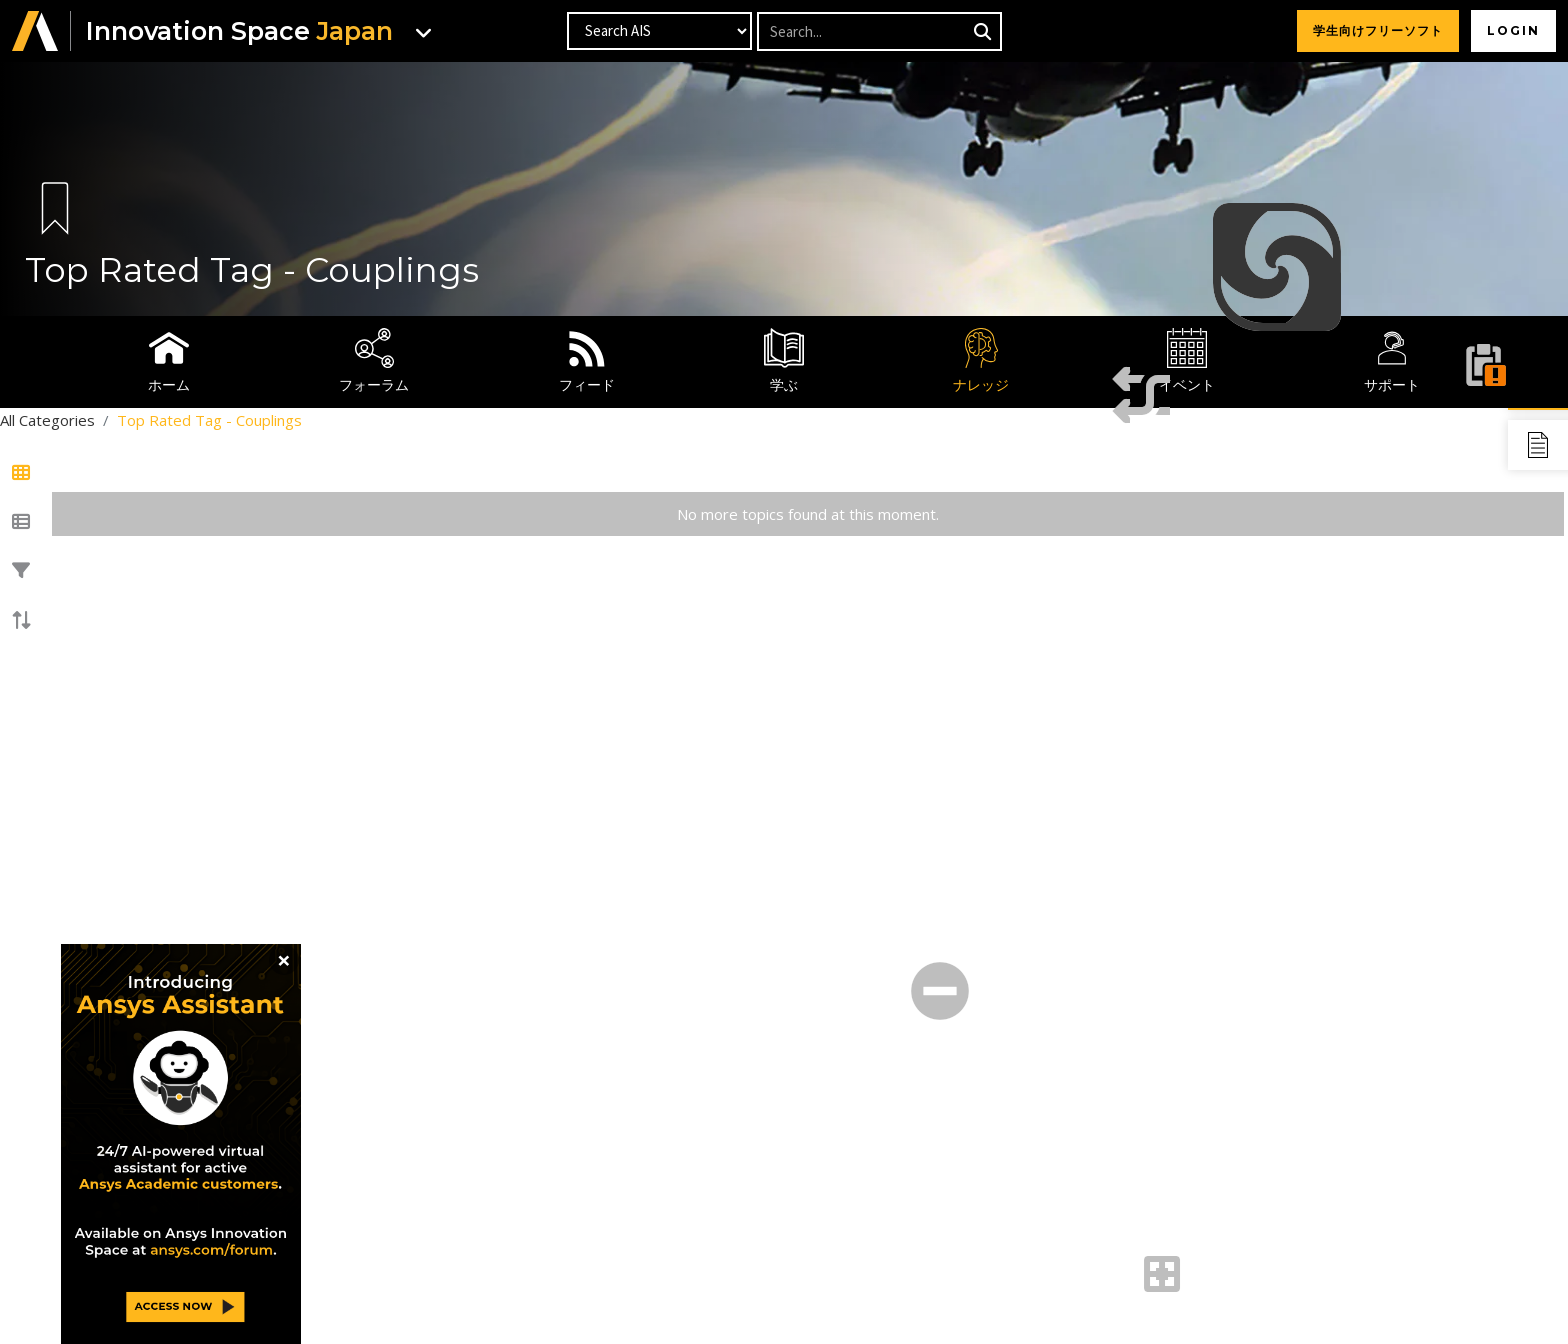 The height and width of the screenshot is (1344, 1568). What do you see at coordinates (1485, 365) in the screenshot?
I see `indicates a task or item is due or requires attention` at bounding box center [1485, 365].